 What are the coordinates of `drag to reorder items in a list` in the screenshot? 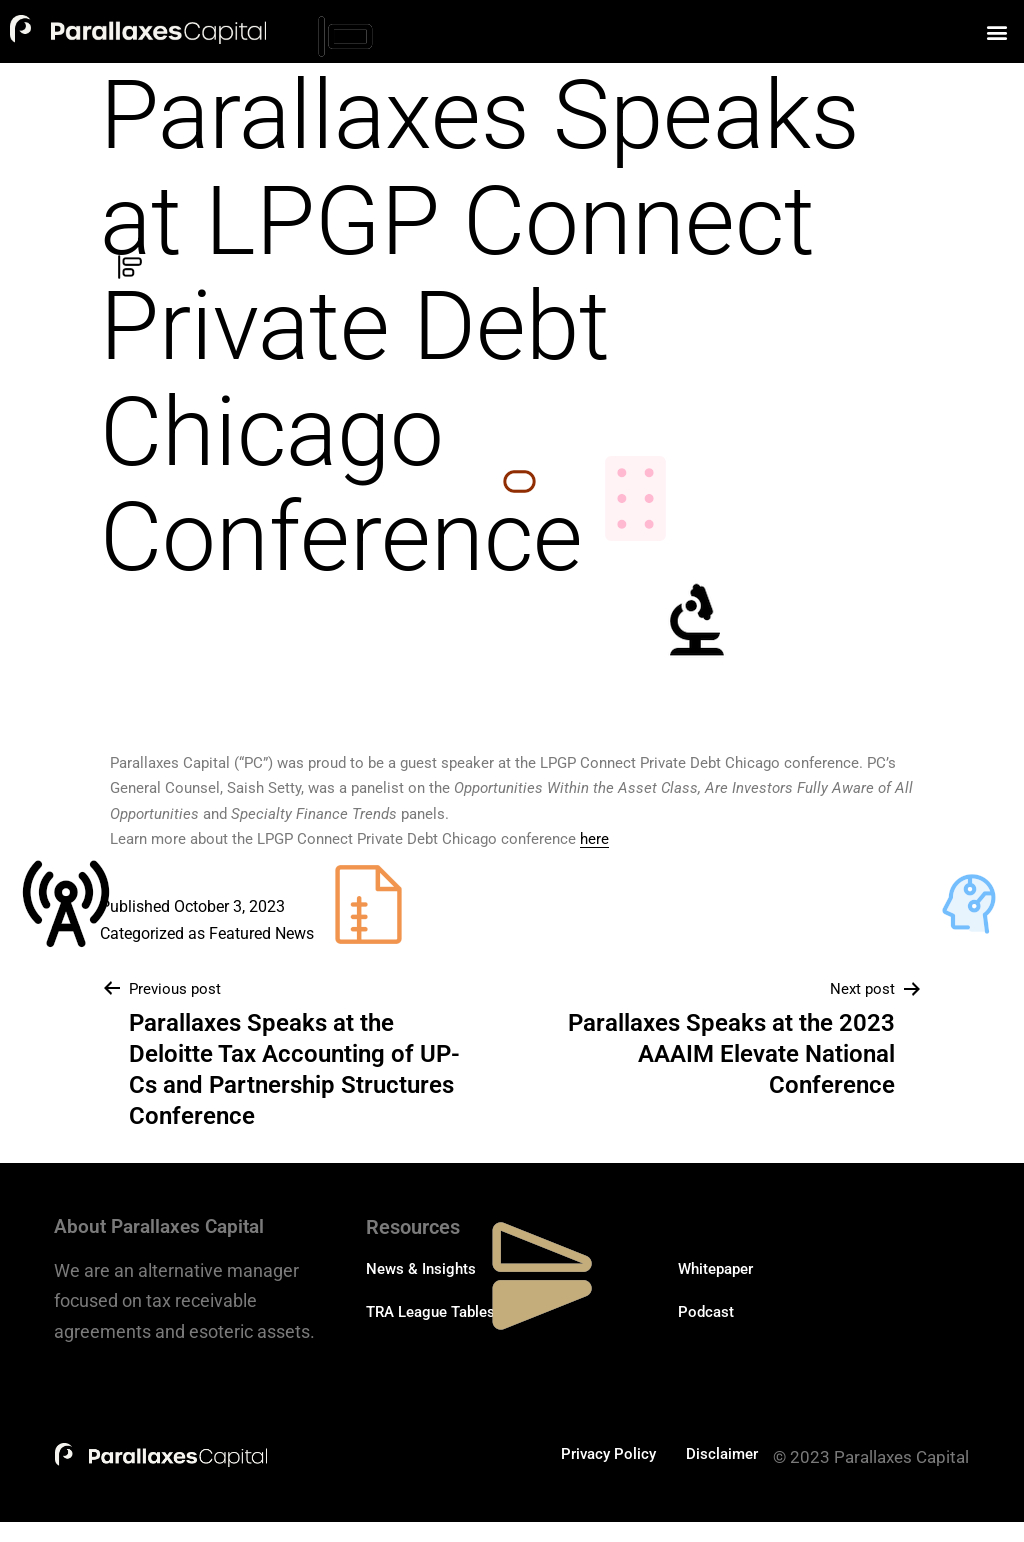 It's located at (635, 498).